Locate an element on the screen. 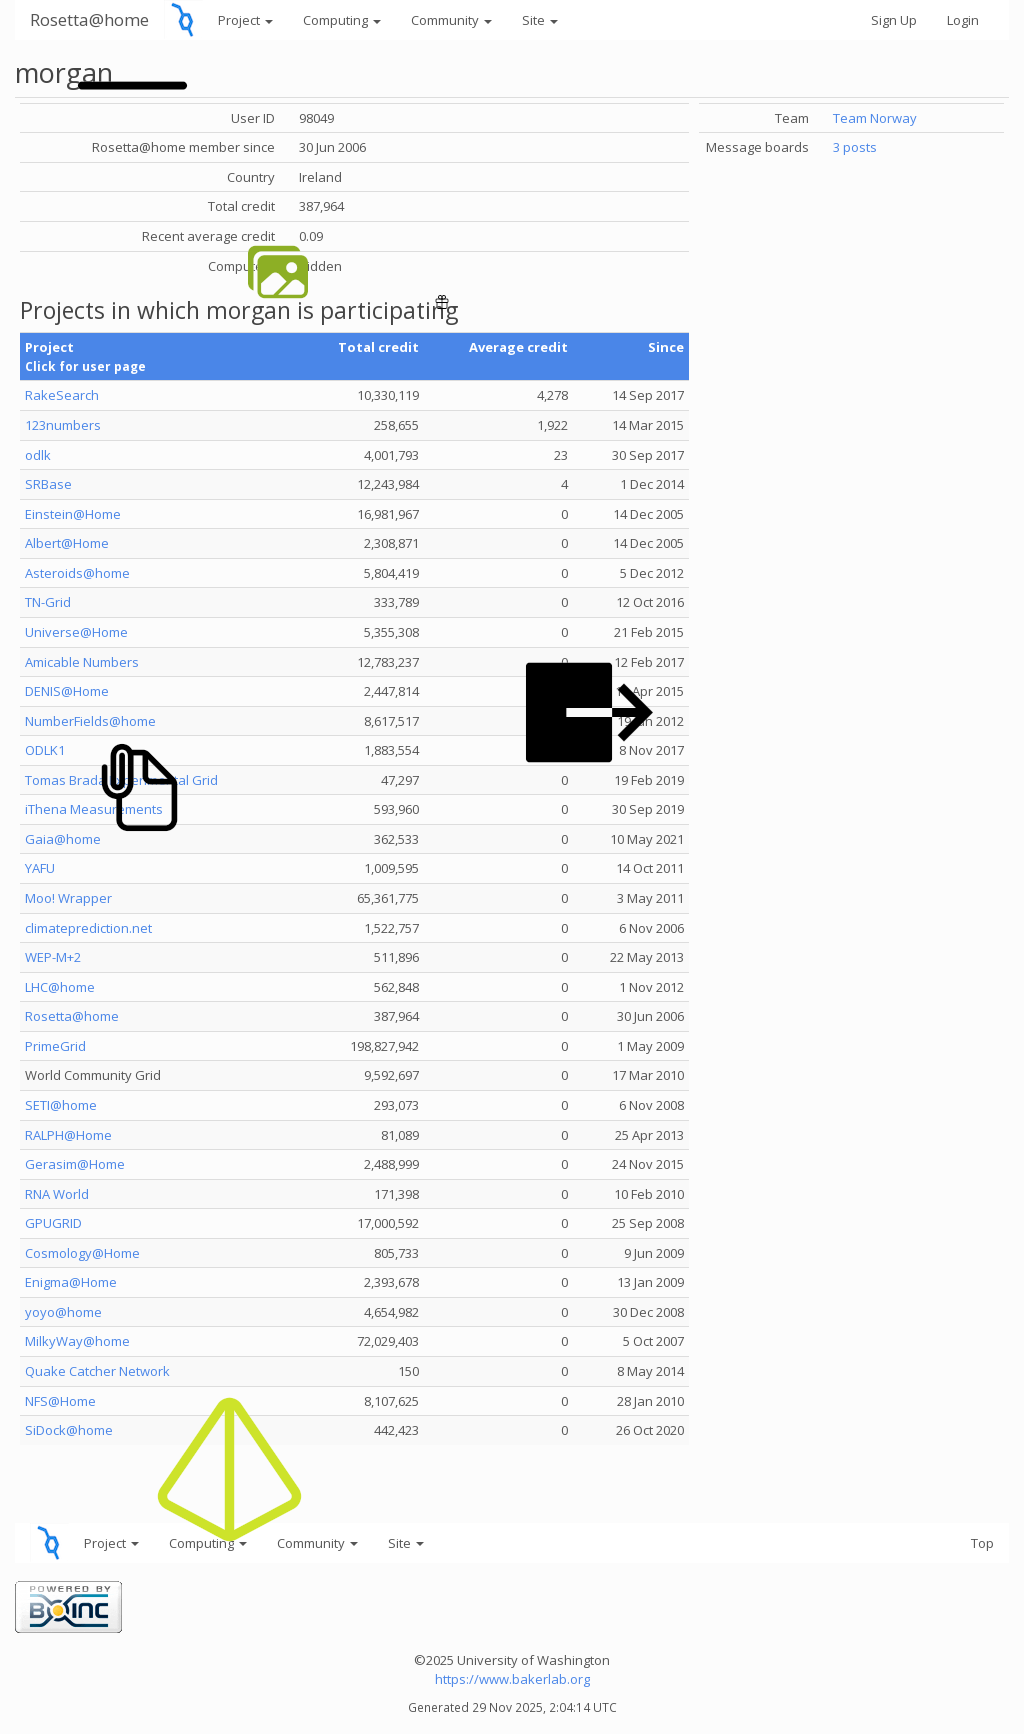  view or redeem a gift is located at coordinates (442, 302).